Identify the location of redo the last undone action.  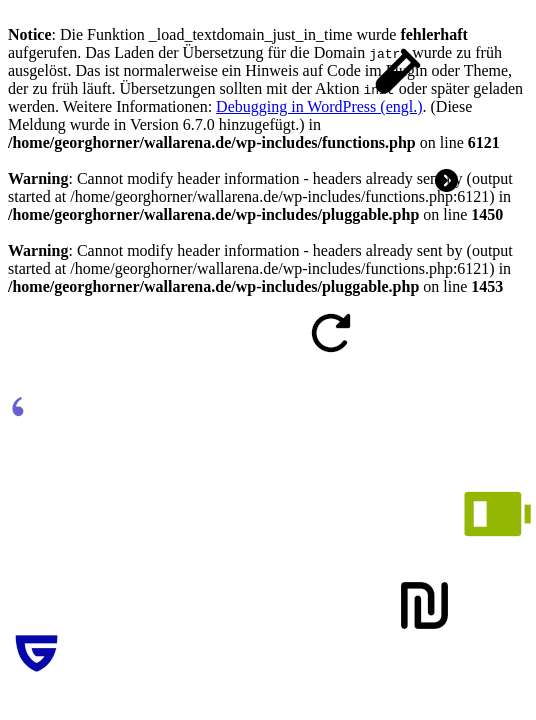
(331, 333).